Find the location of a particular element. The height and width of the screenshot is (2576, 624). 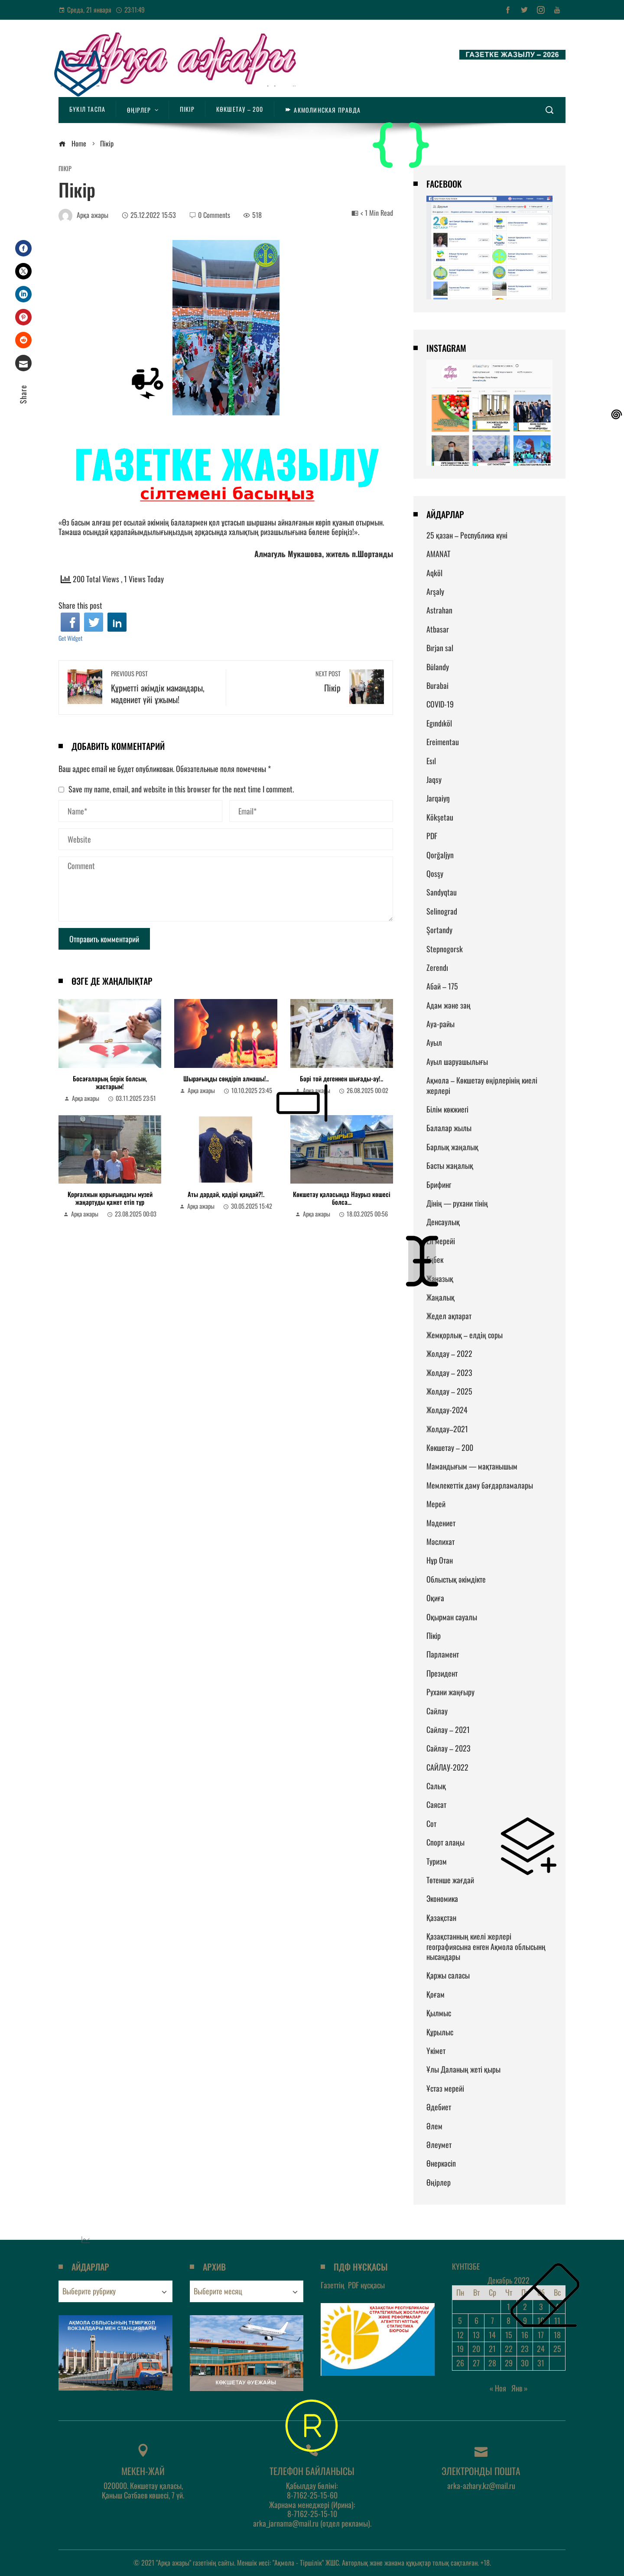

open GitLab repository is located at coordinates (78, 72).